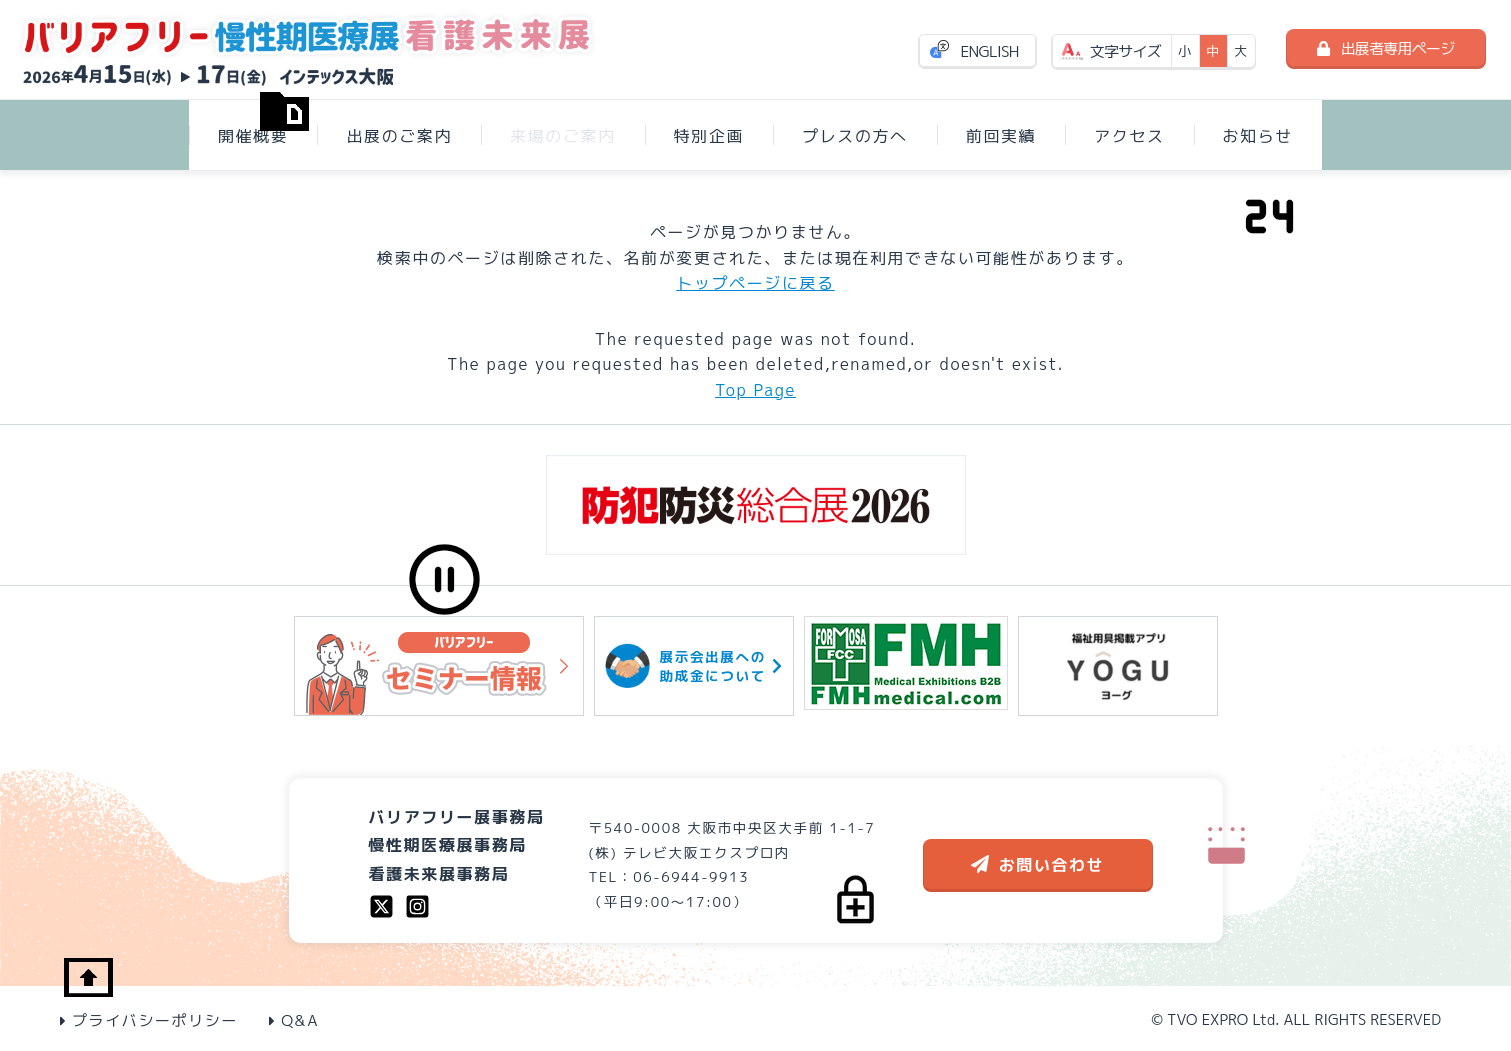 This screenshot has width=1511, height=1051. I want to click on align content to bottom of container, so click(1226, 845).